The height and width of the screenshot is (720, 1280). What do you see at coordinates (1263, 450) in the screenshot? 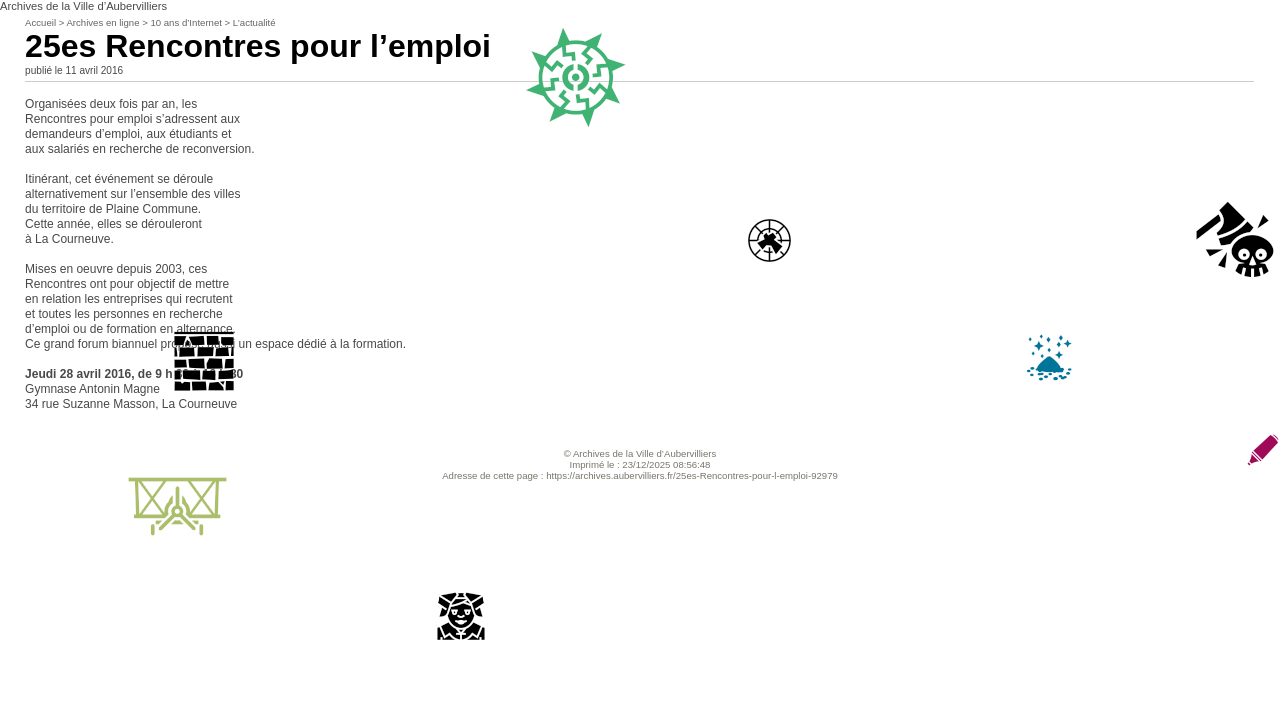
I see `highlight or mark important text` at bounding box center [1263, 450].